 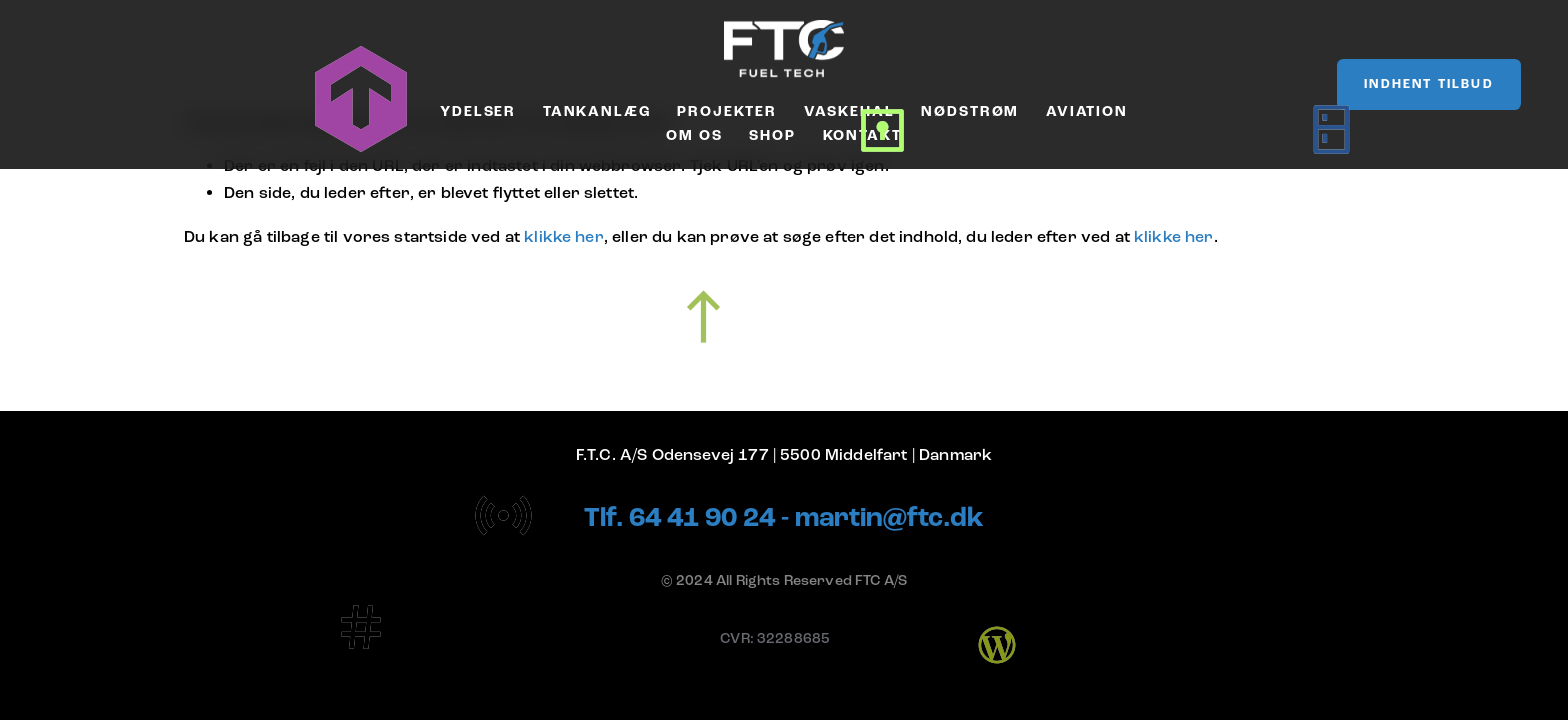 I want to click on add a hashtag or tag to content, so click(x=361, y=627).